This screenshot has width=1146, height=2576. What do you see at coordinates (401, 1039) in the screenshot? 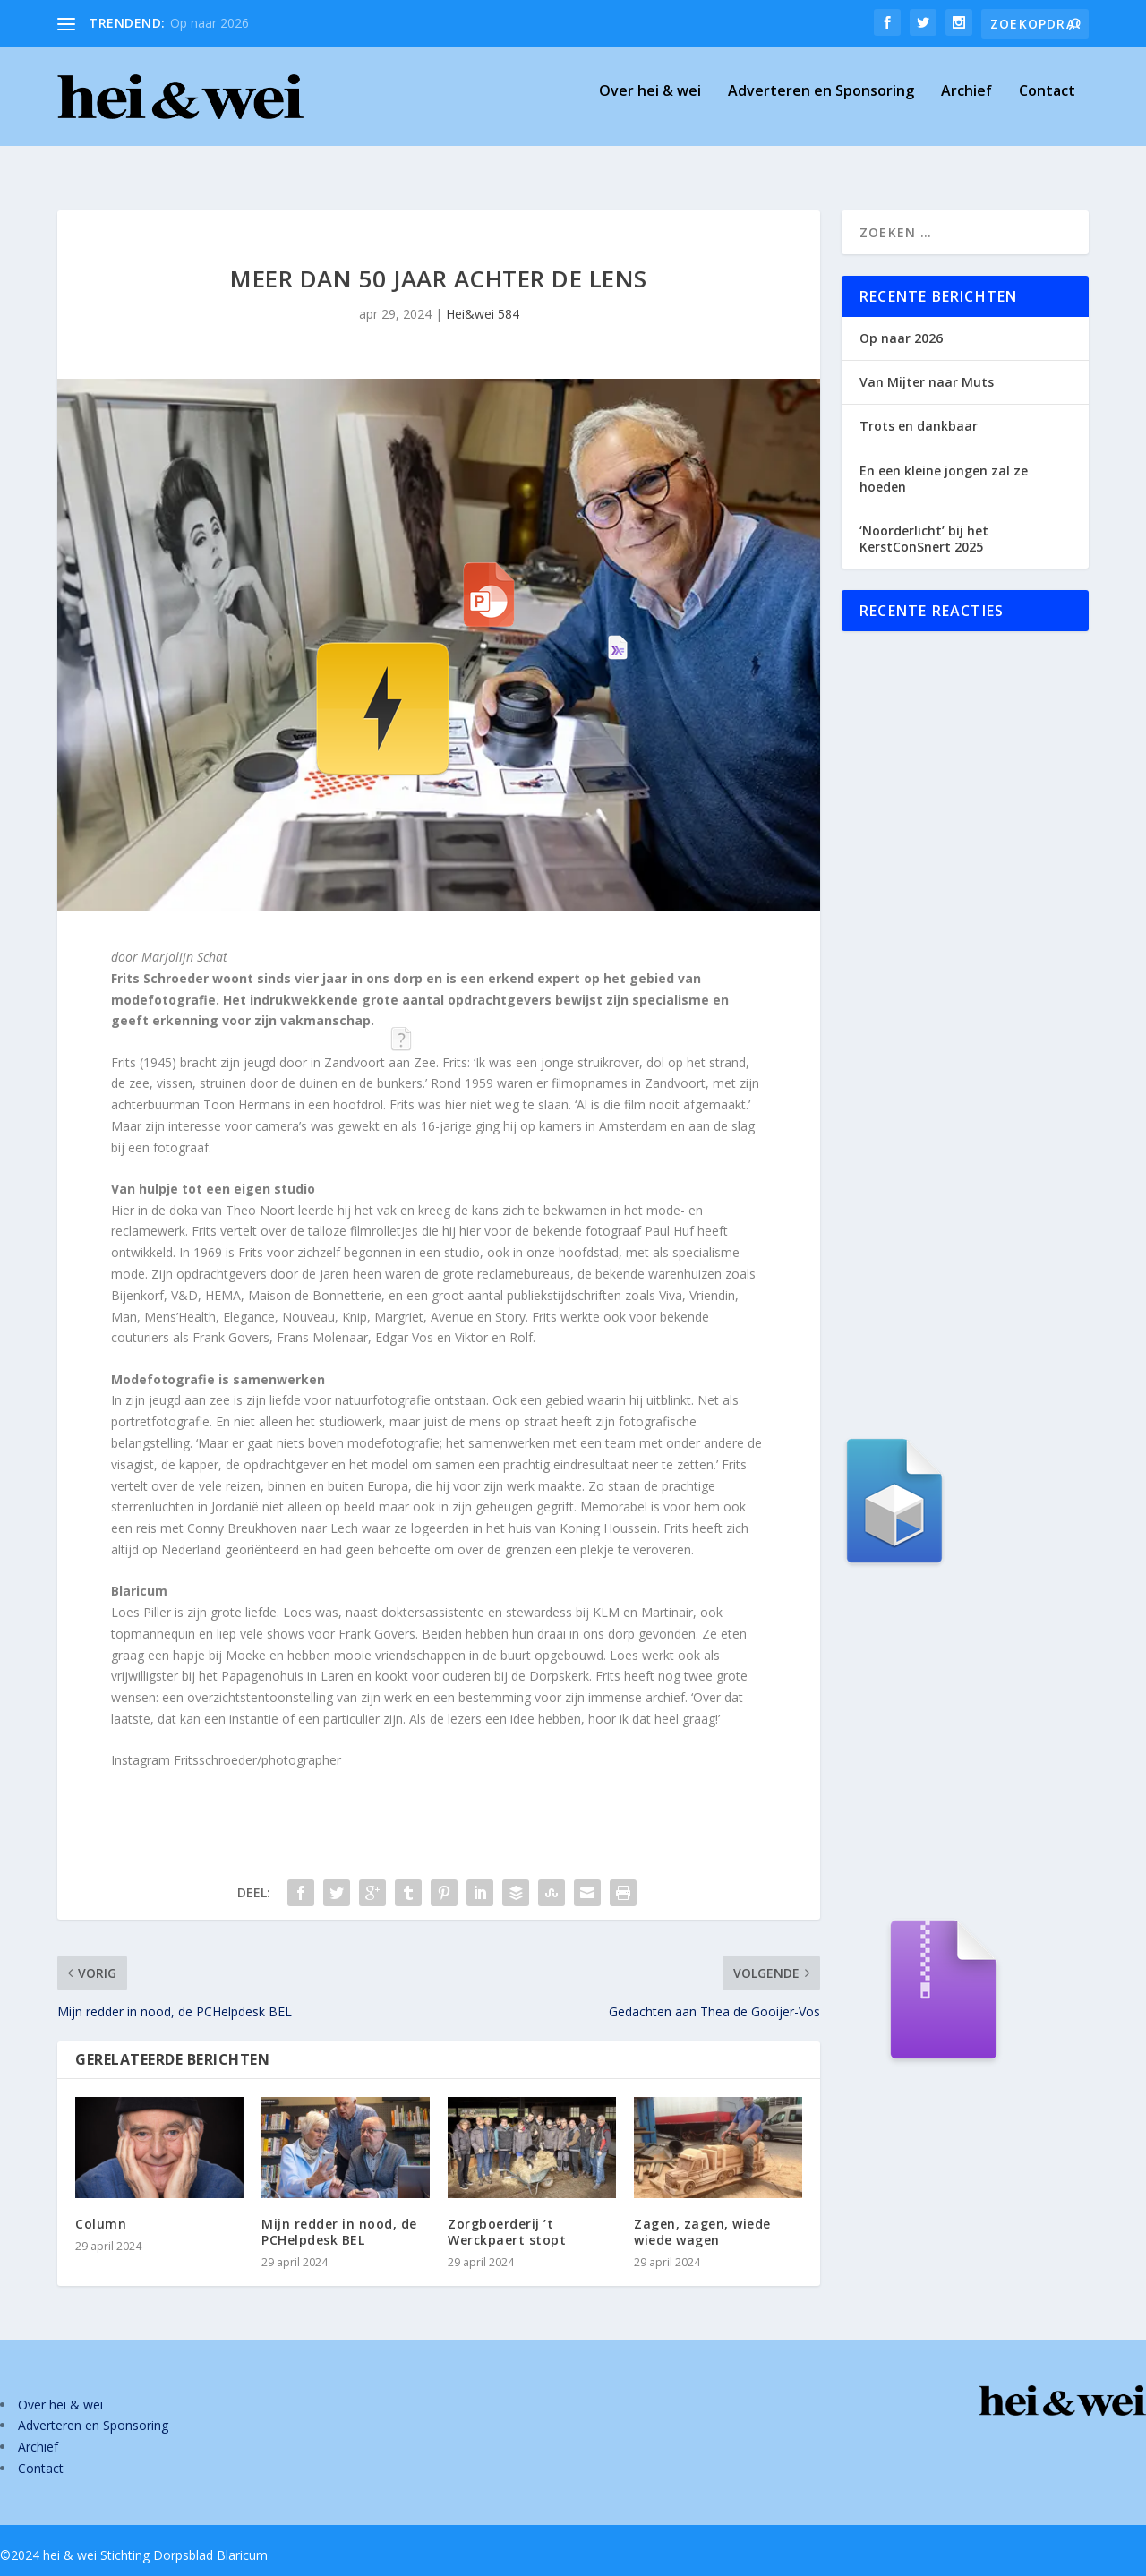
I see `indicates an unrecognized file type` at bounding box center [401, 1039].